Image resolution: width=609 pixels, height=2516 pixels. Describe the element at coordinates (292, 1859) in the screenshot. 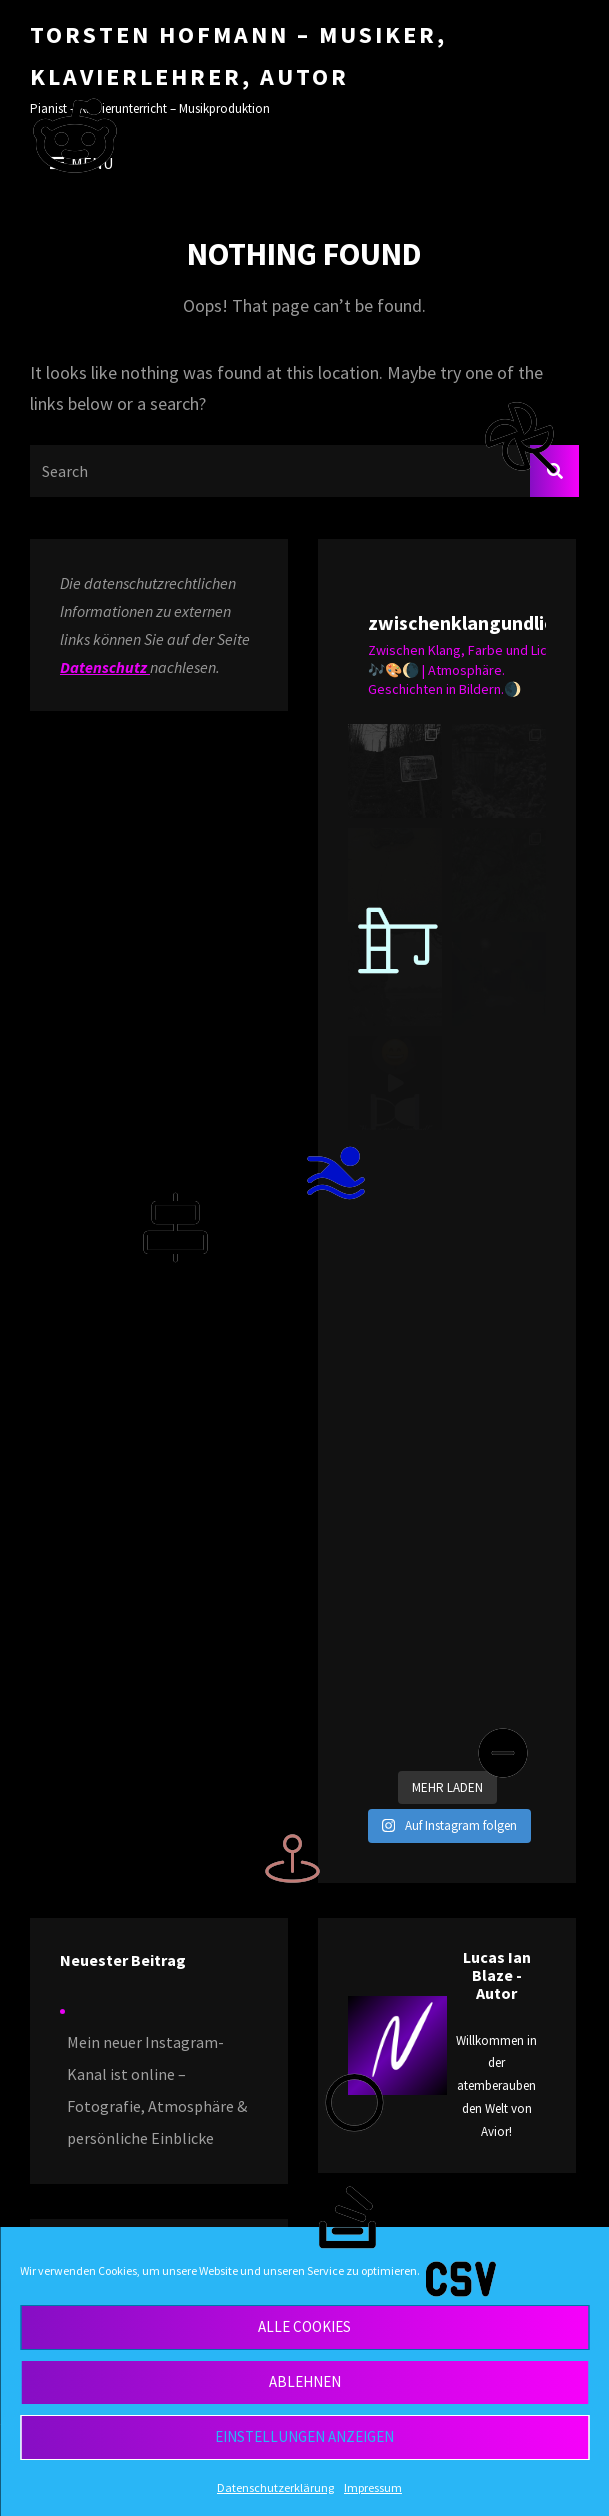

I see `view location area or radius` at that location.